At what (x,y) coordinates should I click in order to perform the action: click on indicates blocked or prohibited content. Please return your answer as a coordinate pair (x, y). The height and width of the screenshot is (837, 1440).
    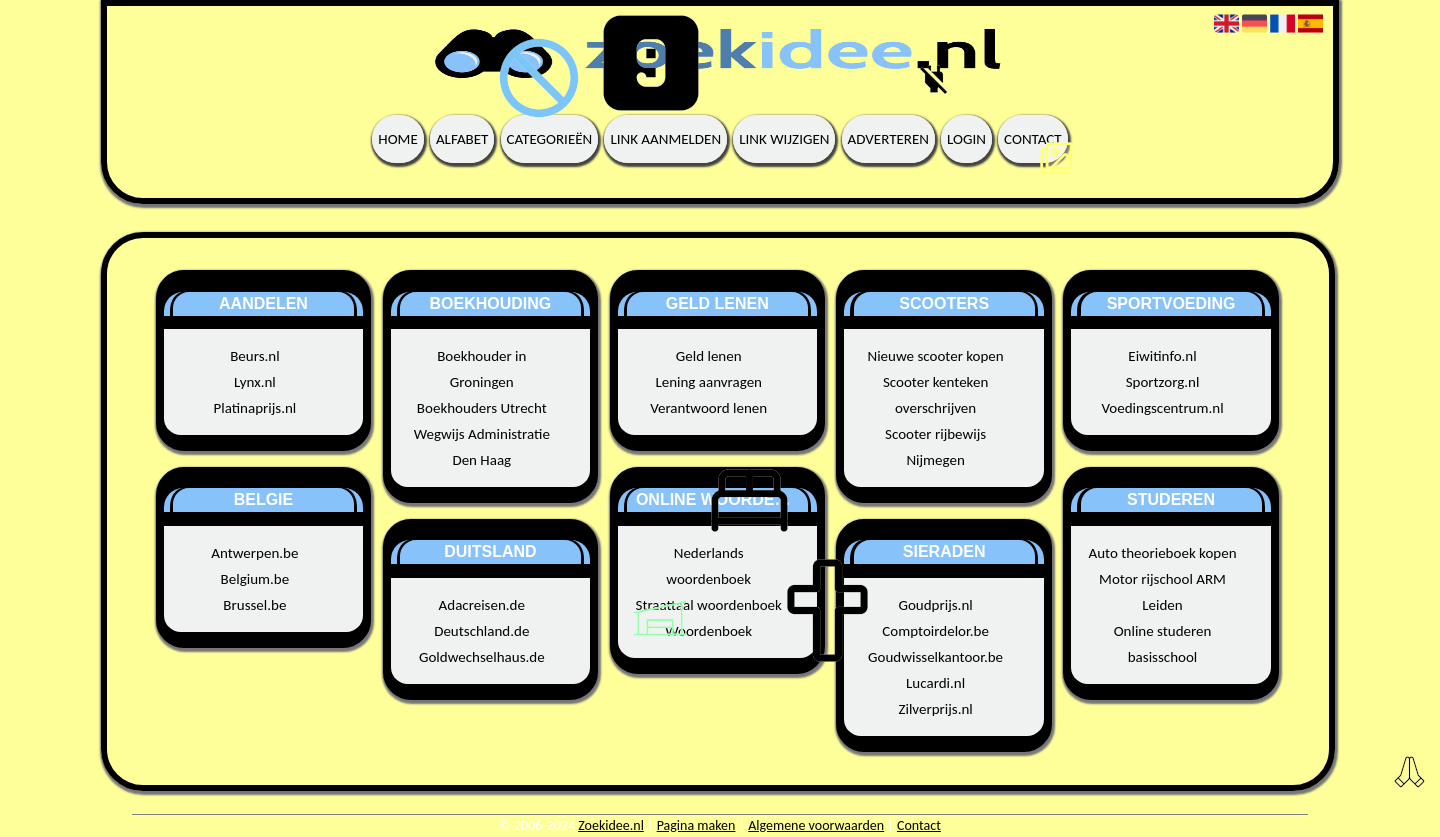
    Looking at the image, I should click on (539, 78).